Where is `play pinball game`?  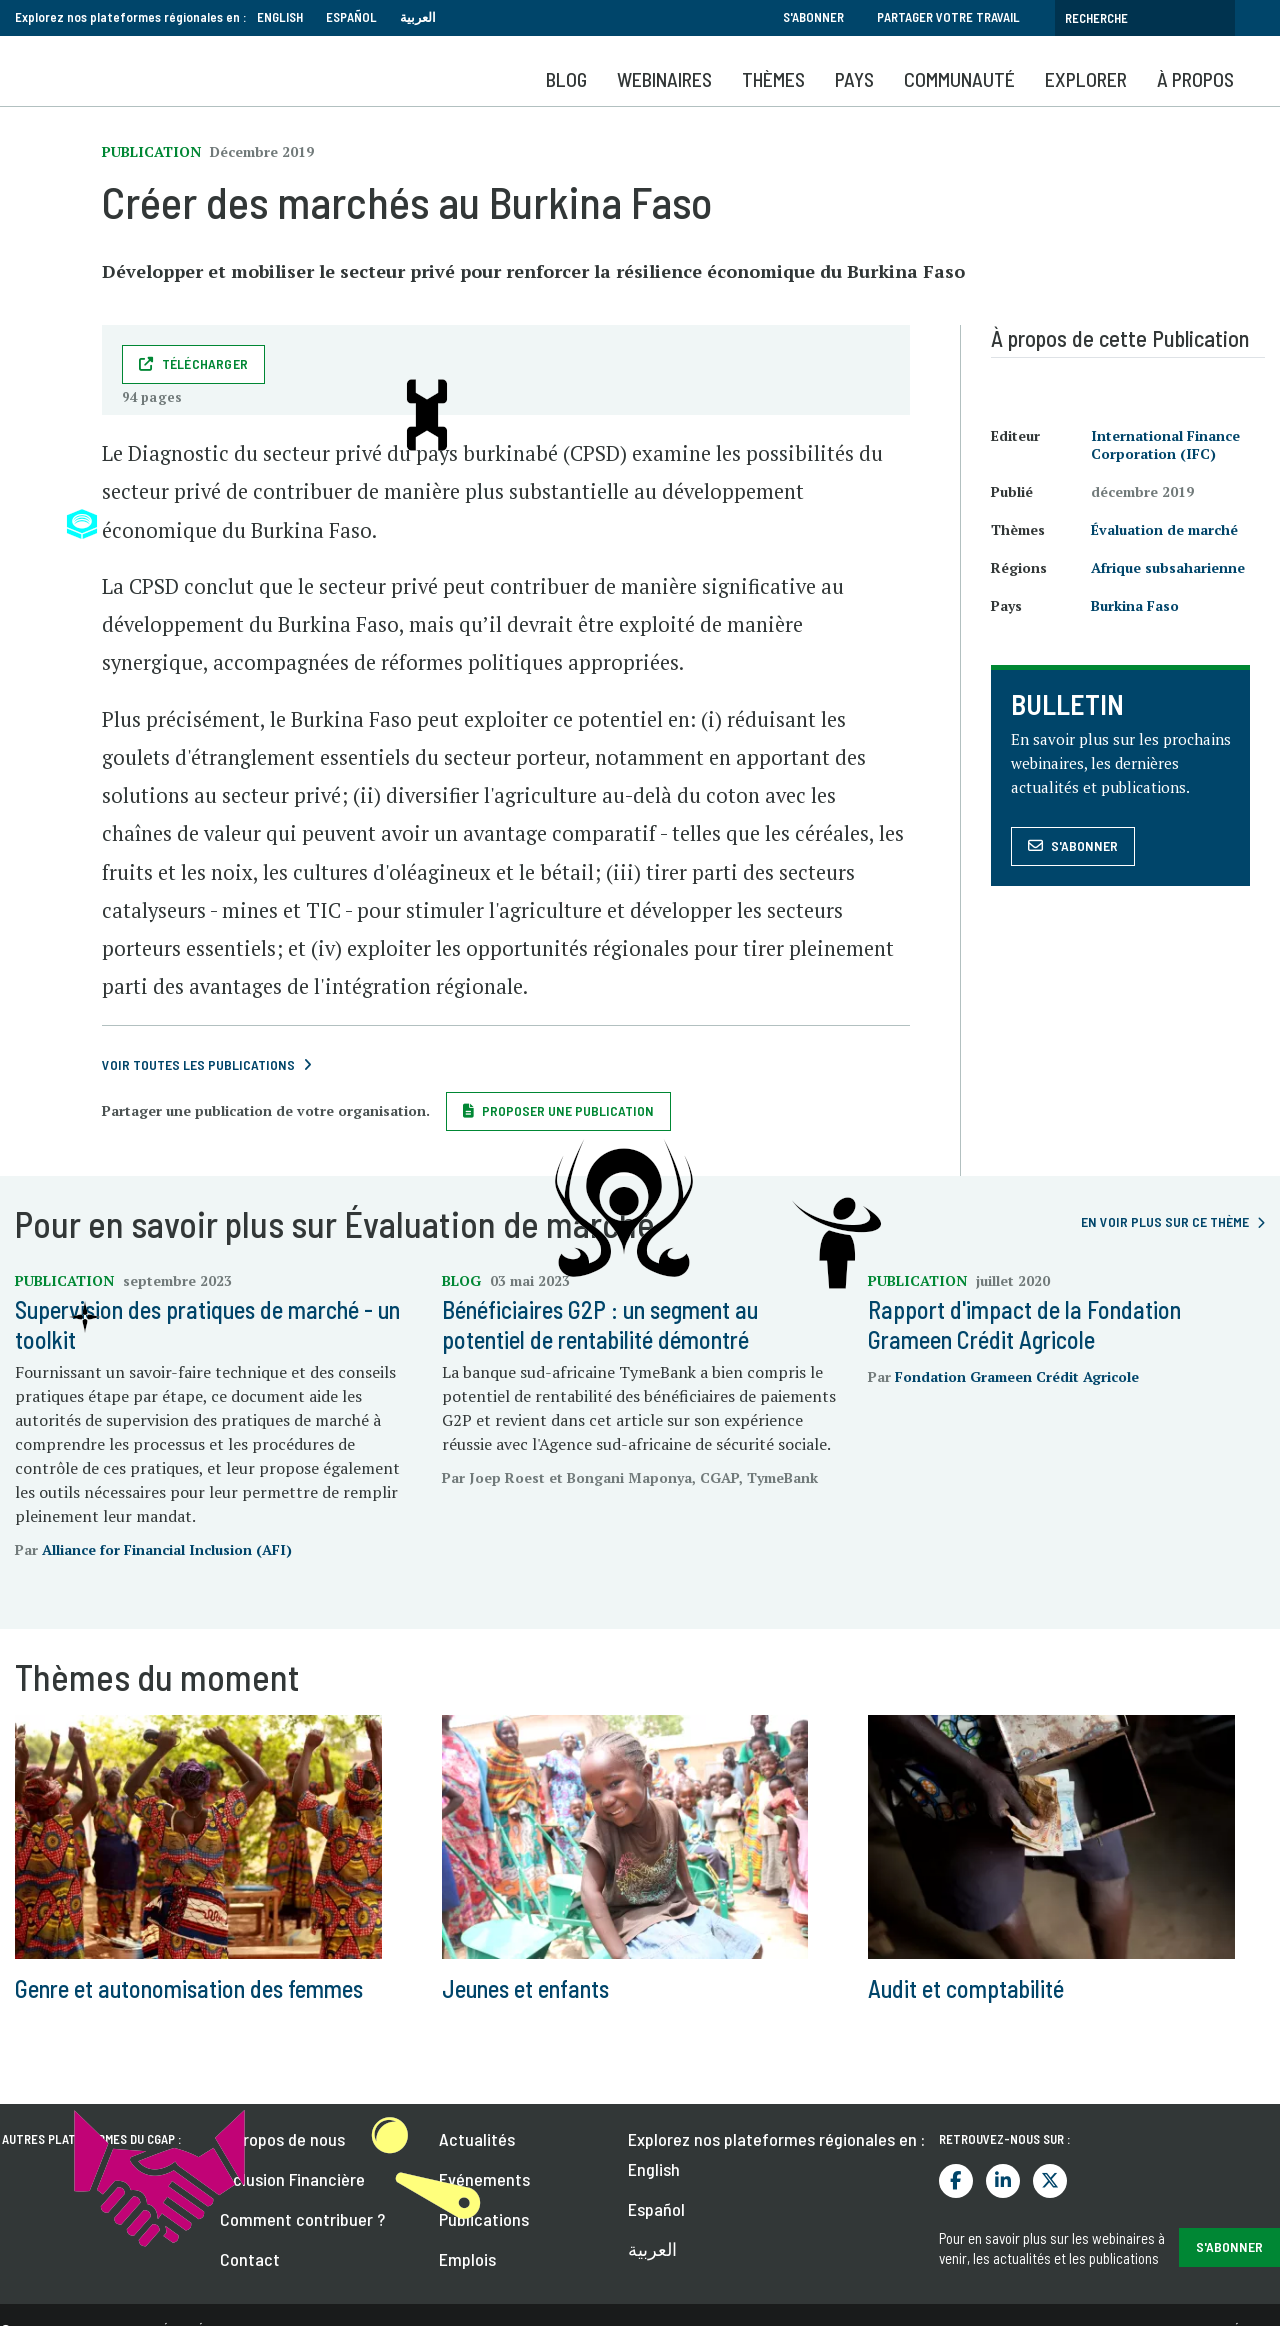 play pinball game is located at coordinates (426, 2168).